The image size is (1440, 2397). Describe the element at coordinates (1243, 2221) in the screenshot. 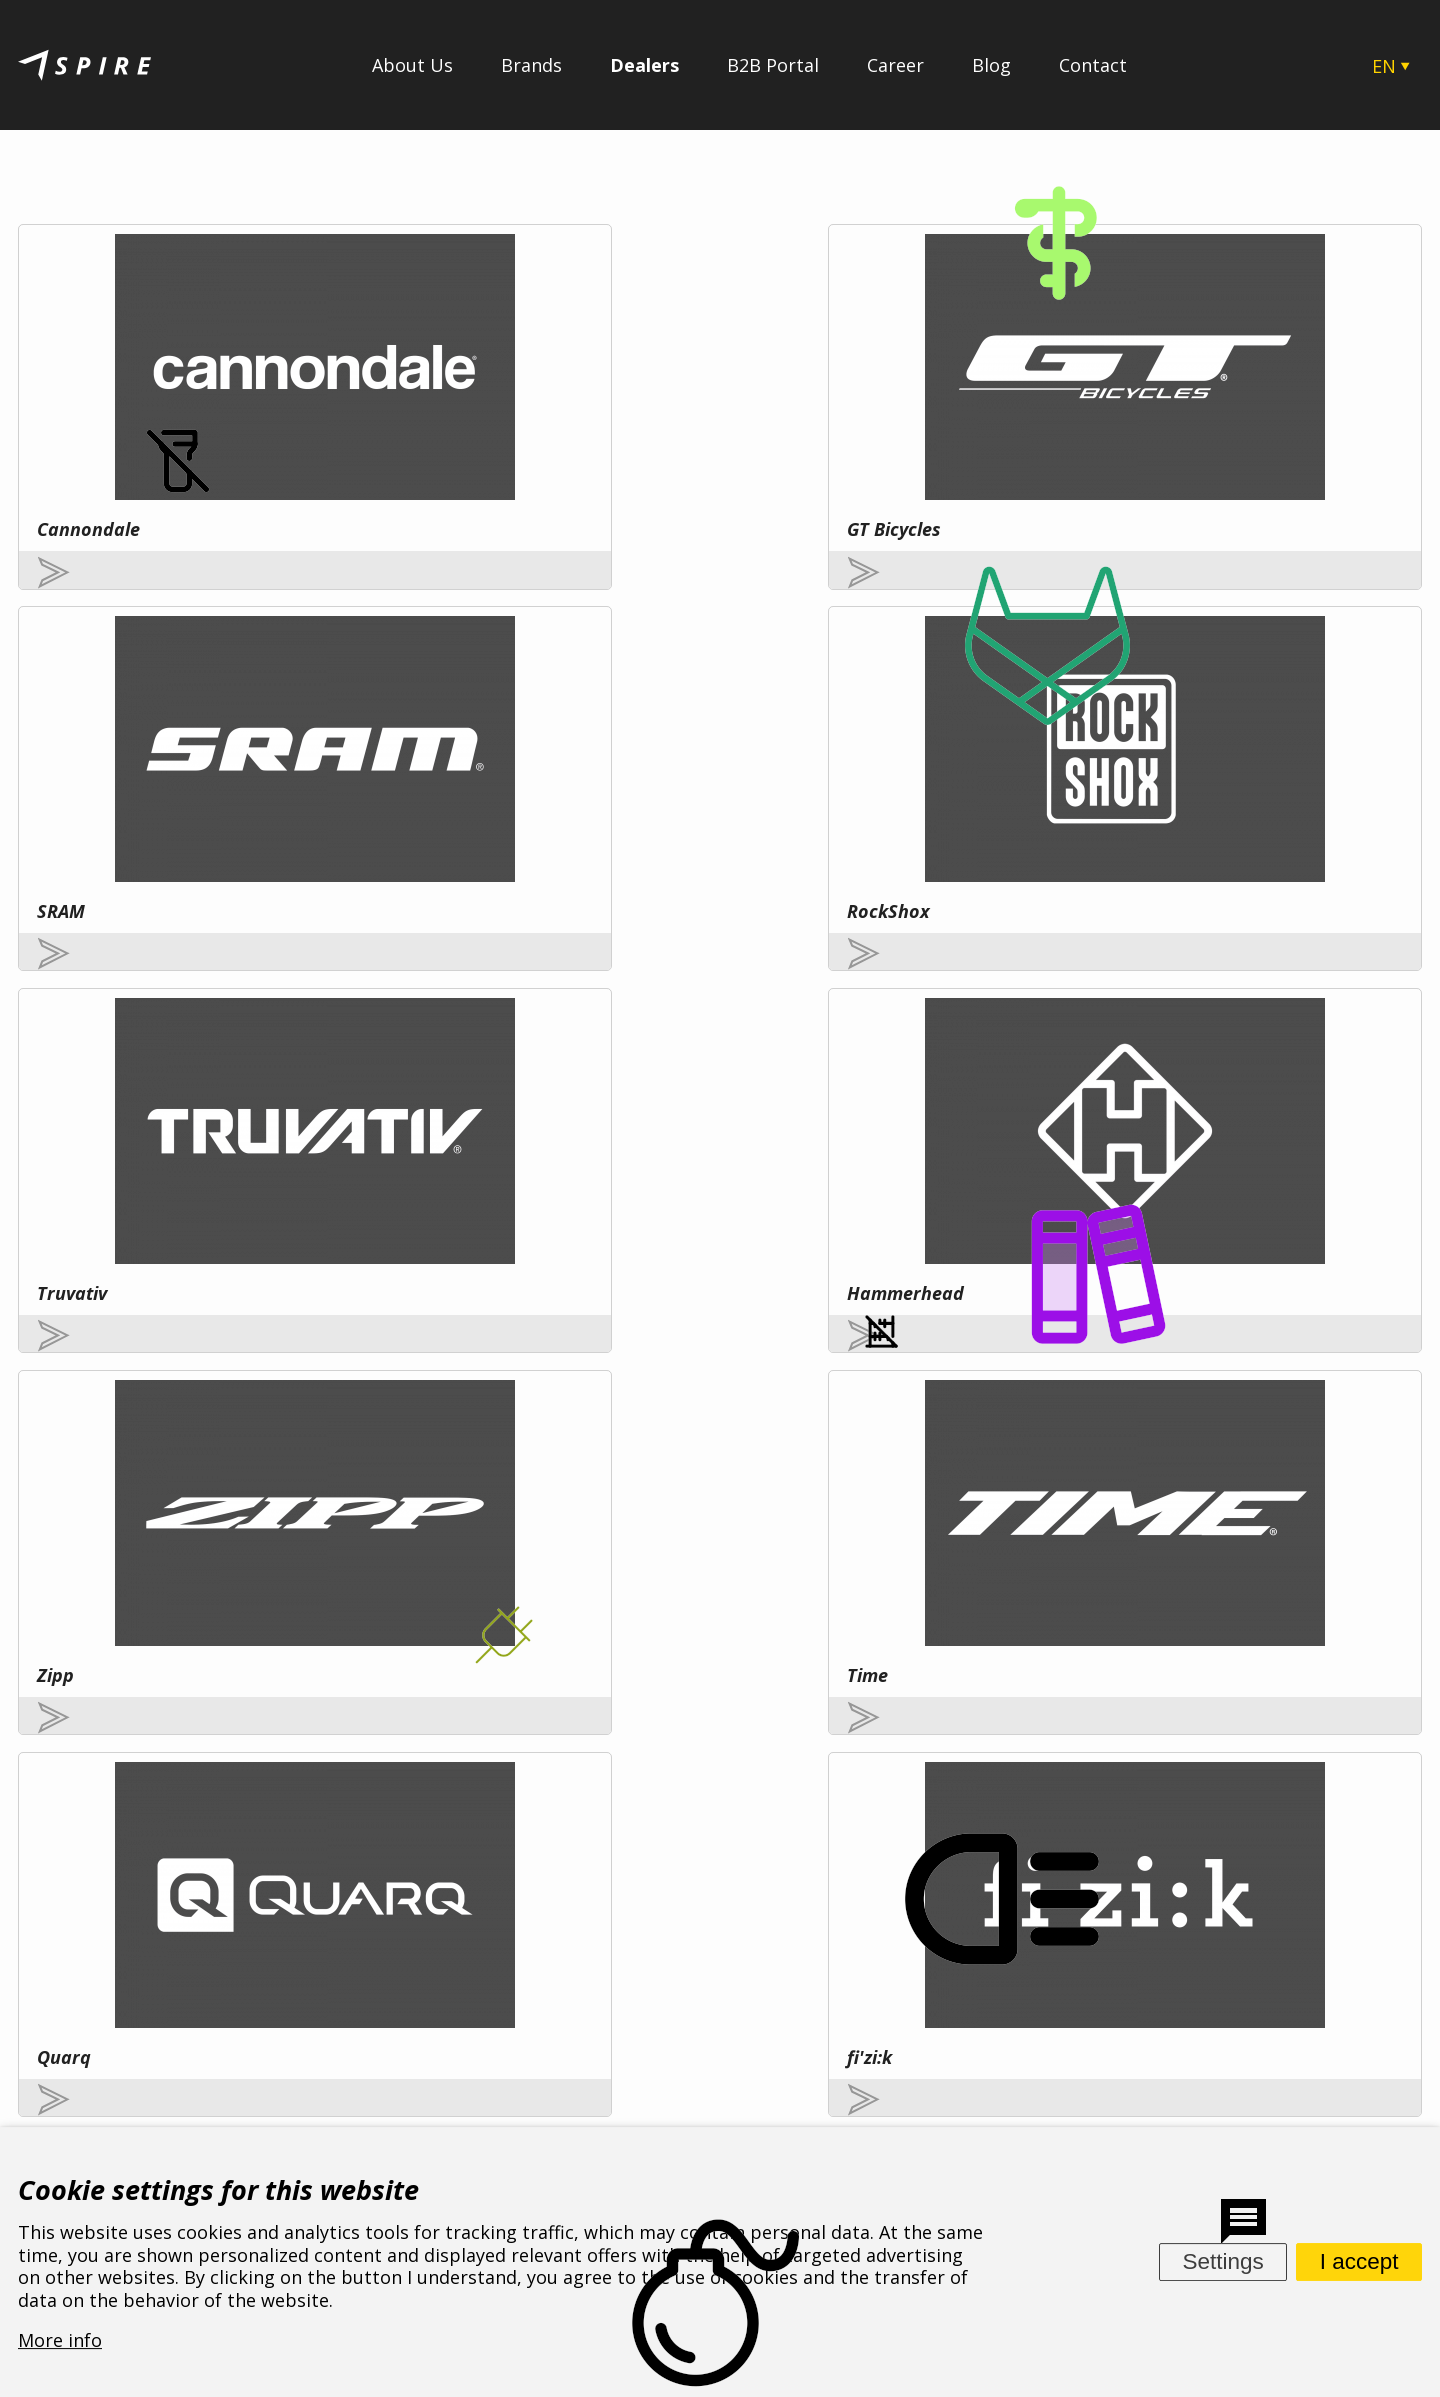

I see `open messaging or chat` at that location.